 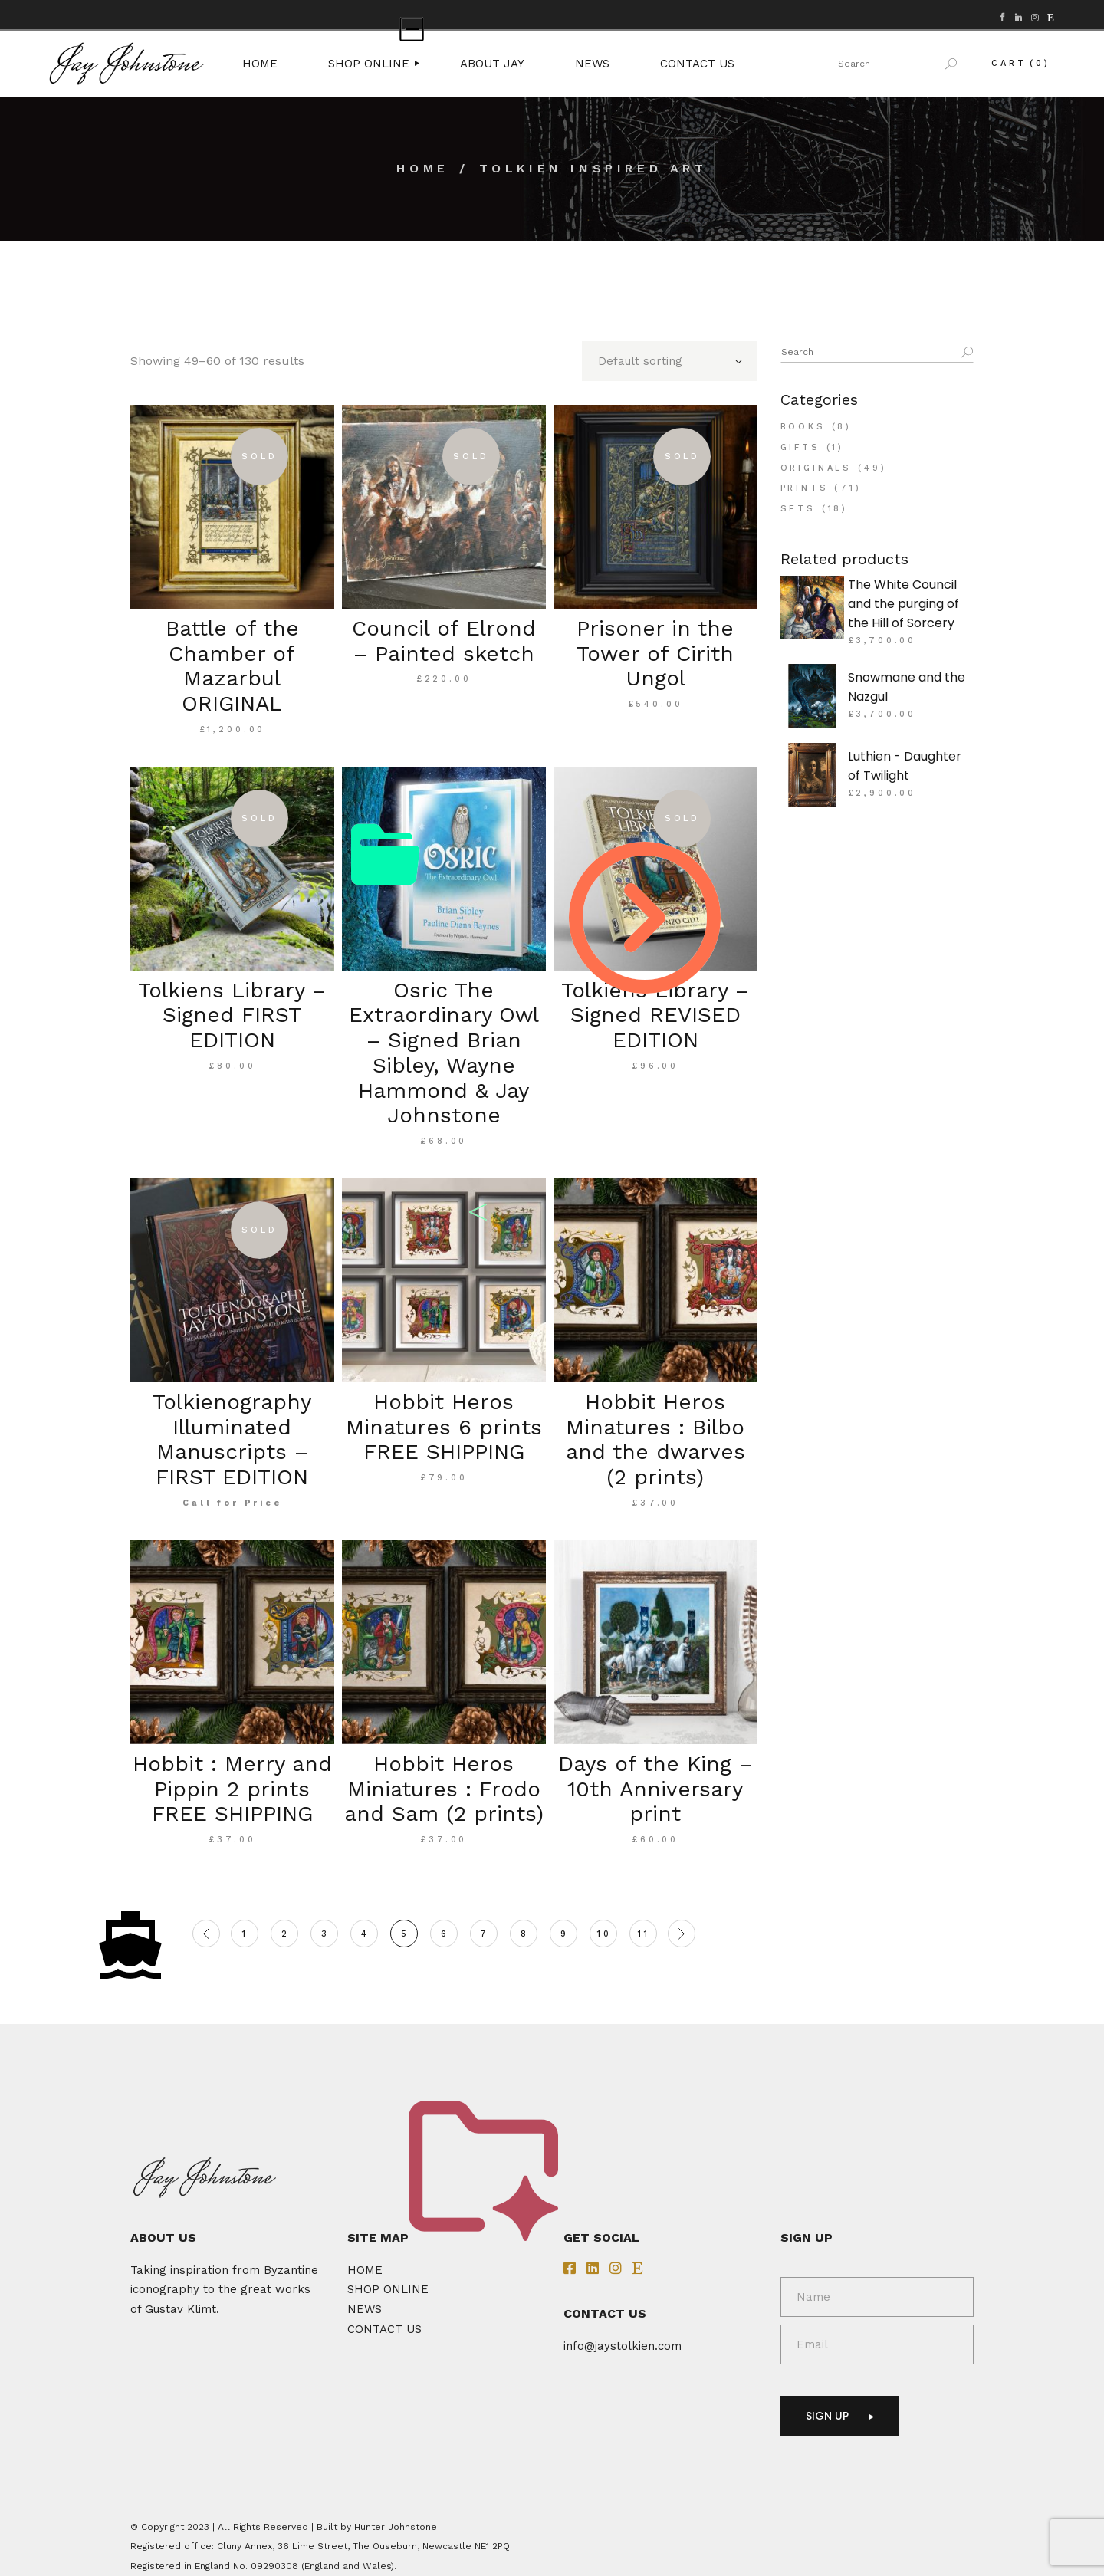 What do you see at coordinates (645, 918) in the screenshot?
I see `go to next item or page` at bounding box center [645, 918].